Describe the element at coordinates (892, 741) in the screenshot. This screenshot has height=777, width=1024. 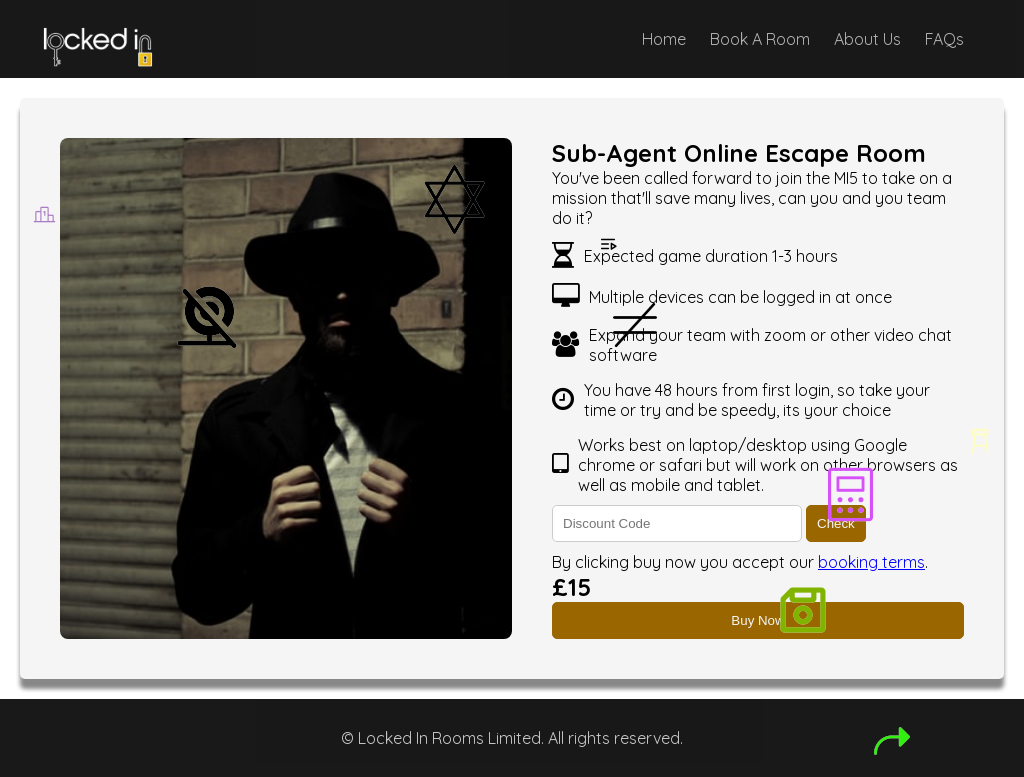
I see `share or forward content` at that location.